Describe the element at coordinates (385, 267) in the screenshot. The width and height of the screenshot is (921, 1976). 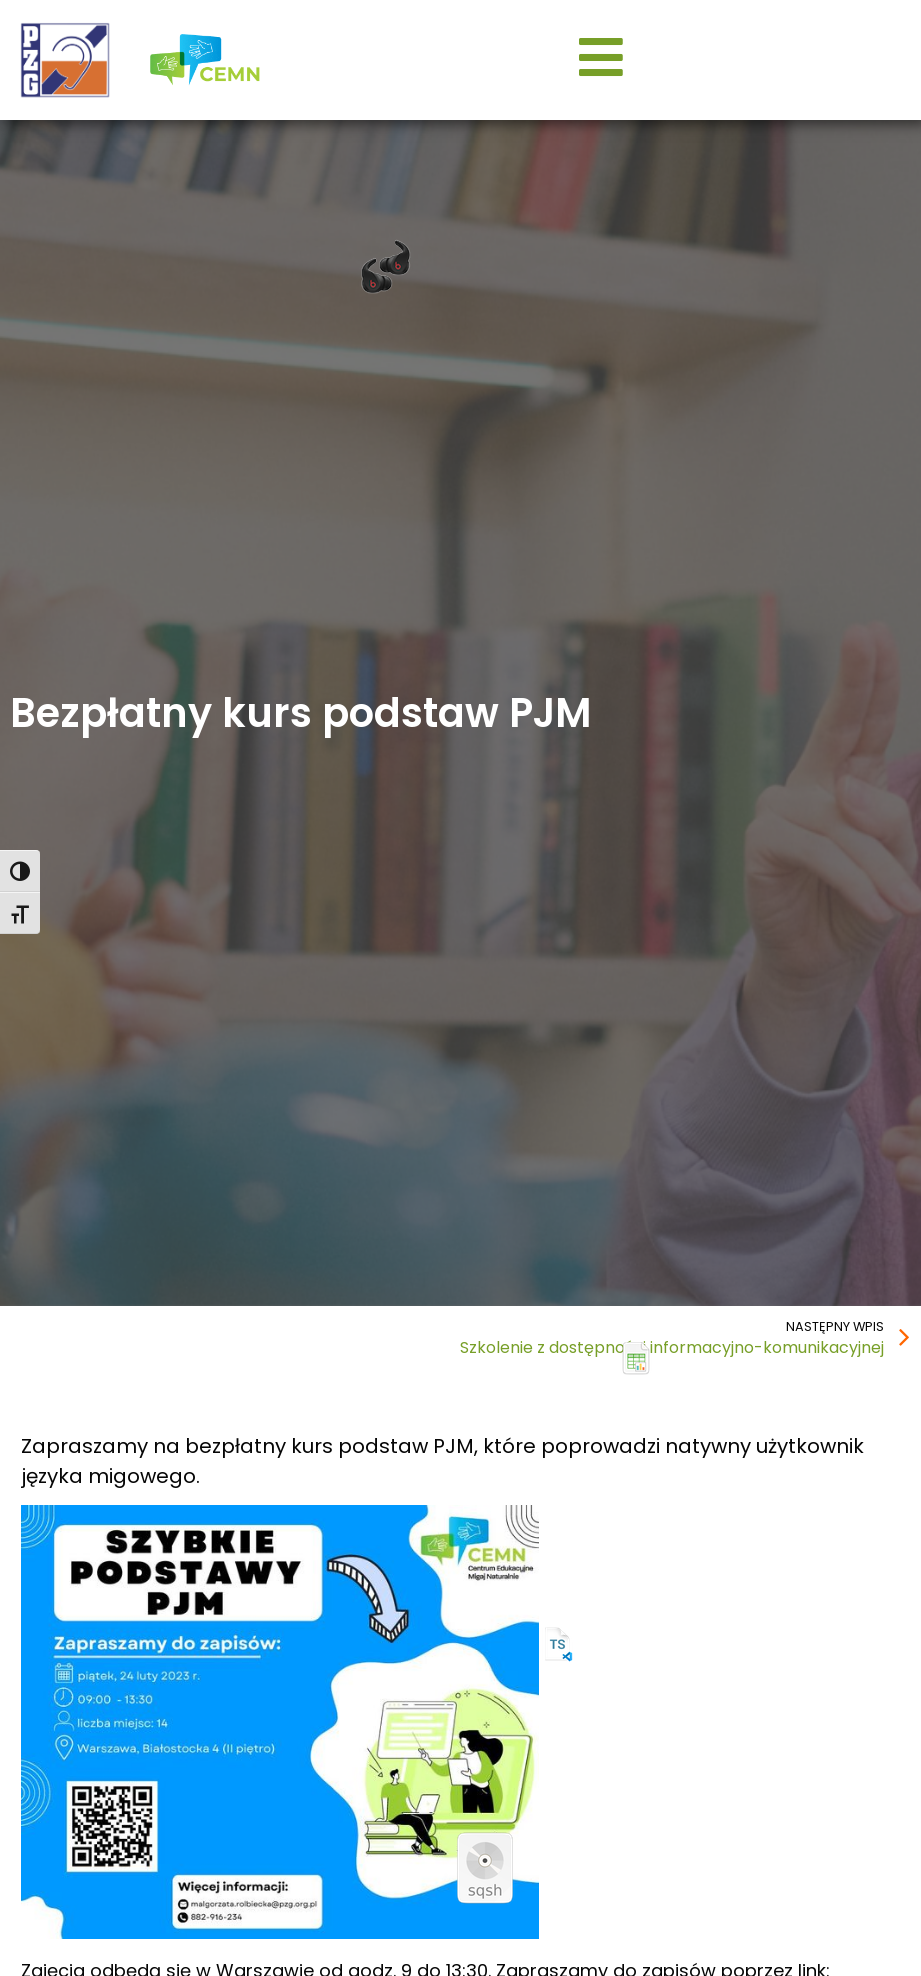
I see `connect beats fit pro earbuds via bluetooth` at that location.